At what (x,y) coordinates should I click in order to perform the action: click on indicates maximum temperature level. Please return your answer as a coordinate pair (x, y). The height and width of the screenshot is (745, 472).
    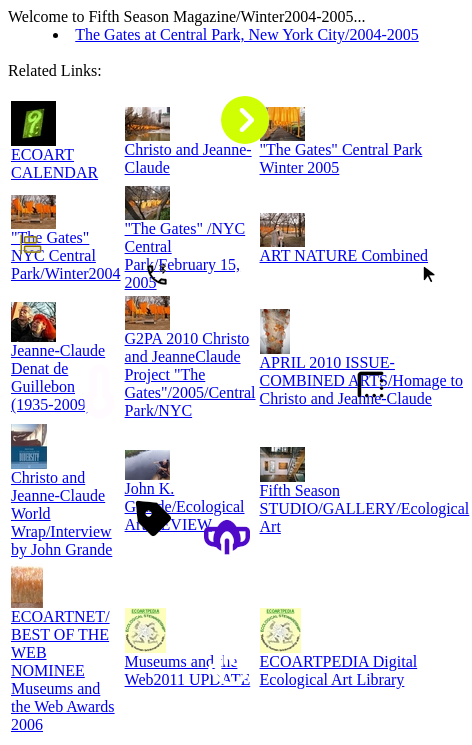
    Looking at the image, I should click on (99, 391).